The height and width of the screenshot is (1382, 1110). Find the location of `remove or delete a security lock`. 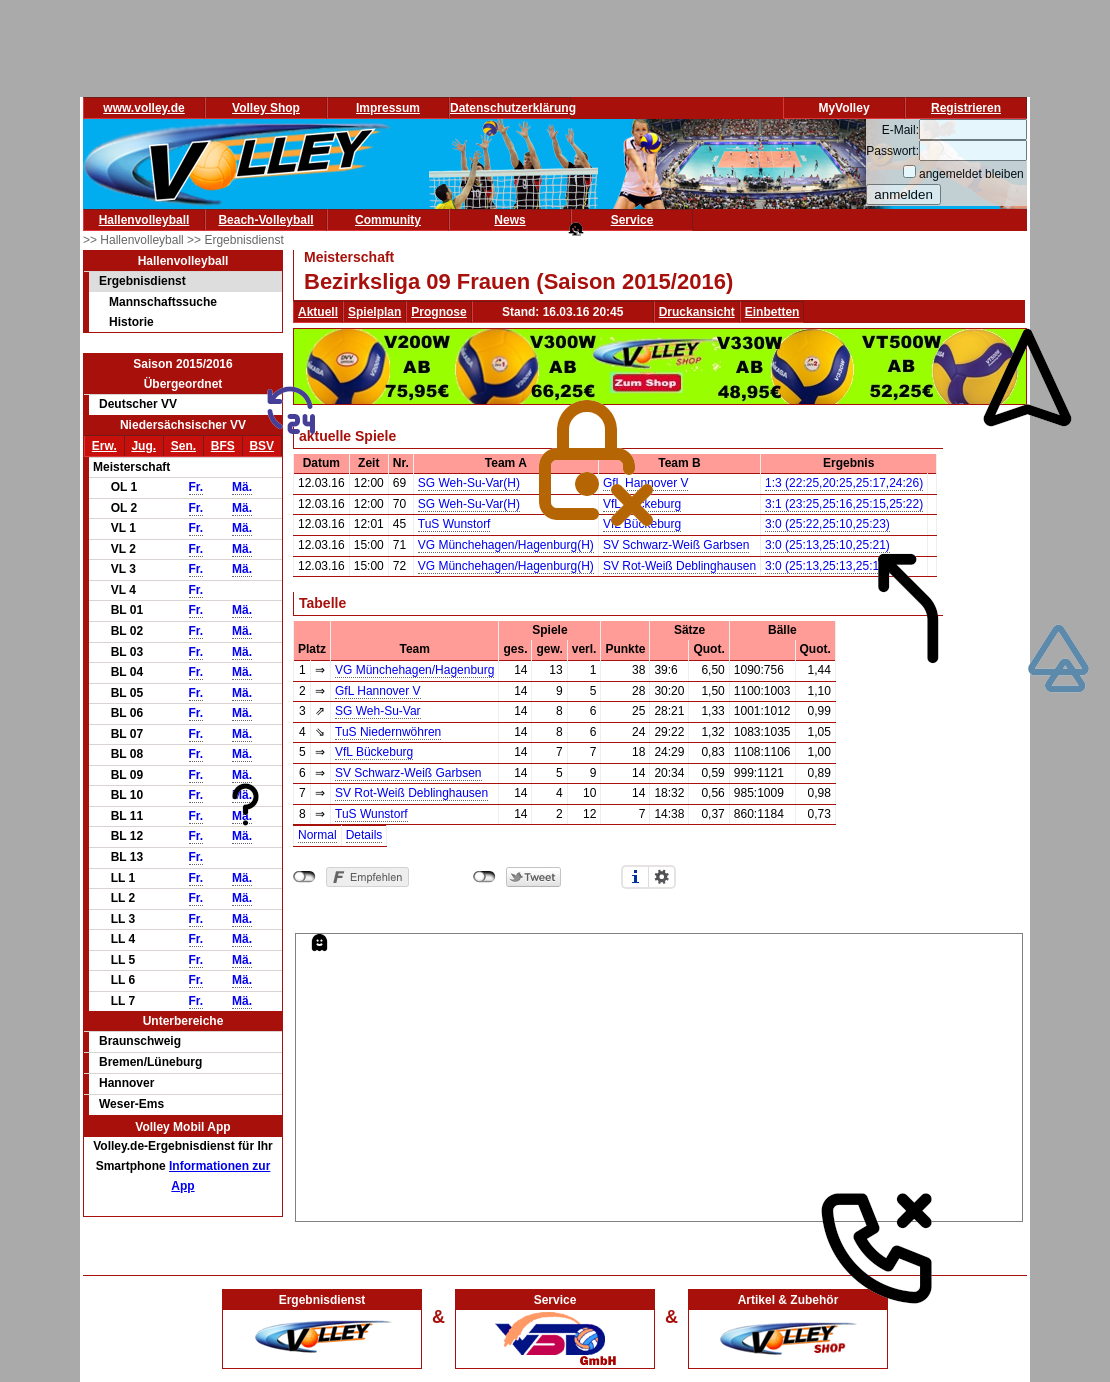

remove or delete a security lock is located at coordinates (587, 460).